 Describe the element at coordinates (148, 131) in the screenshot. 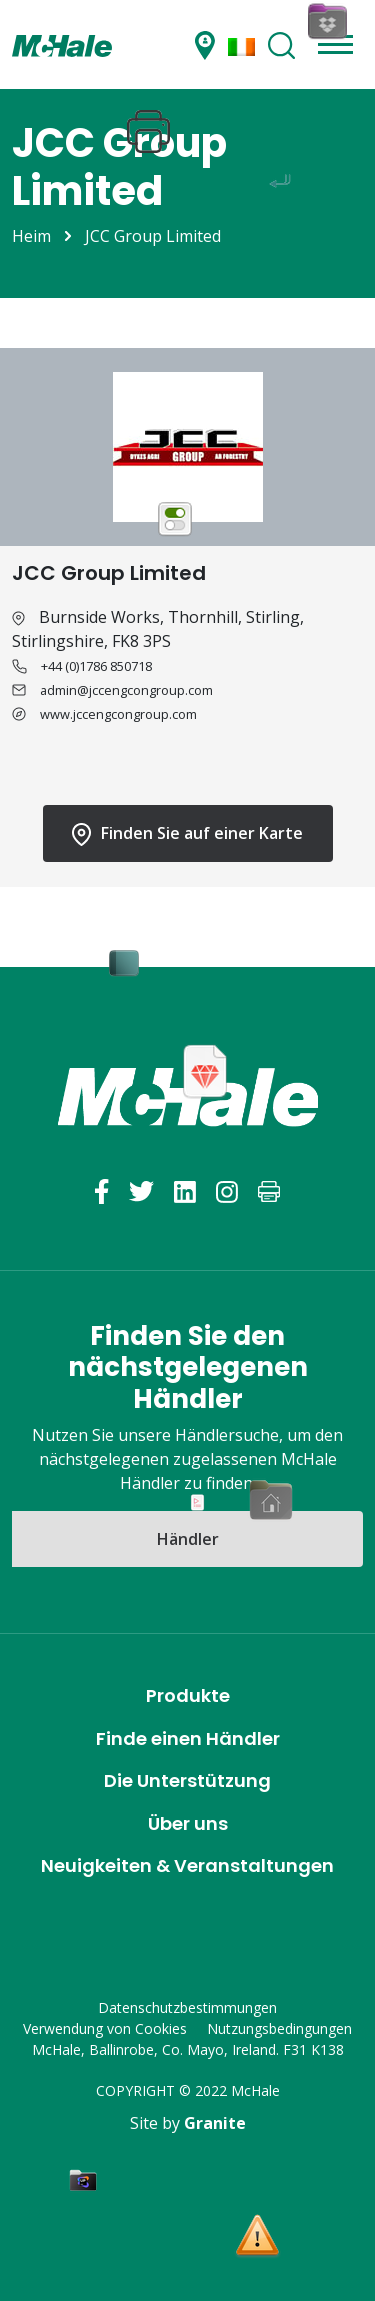

I see `access printer settings` at that location.